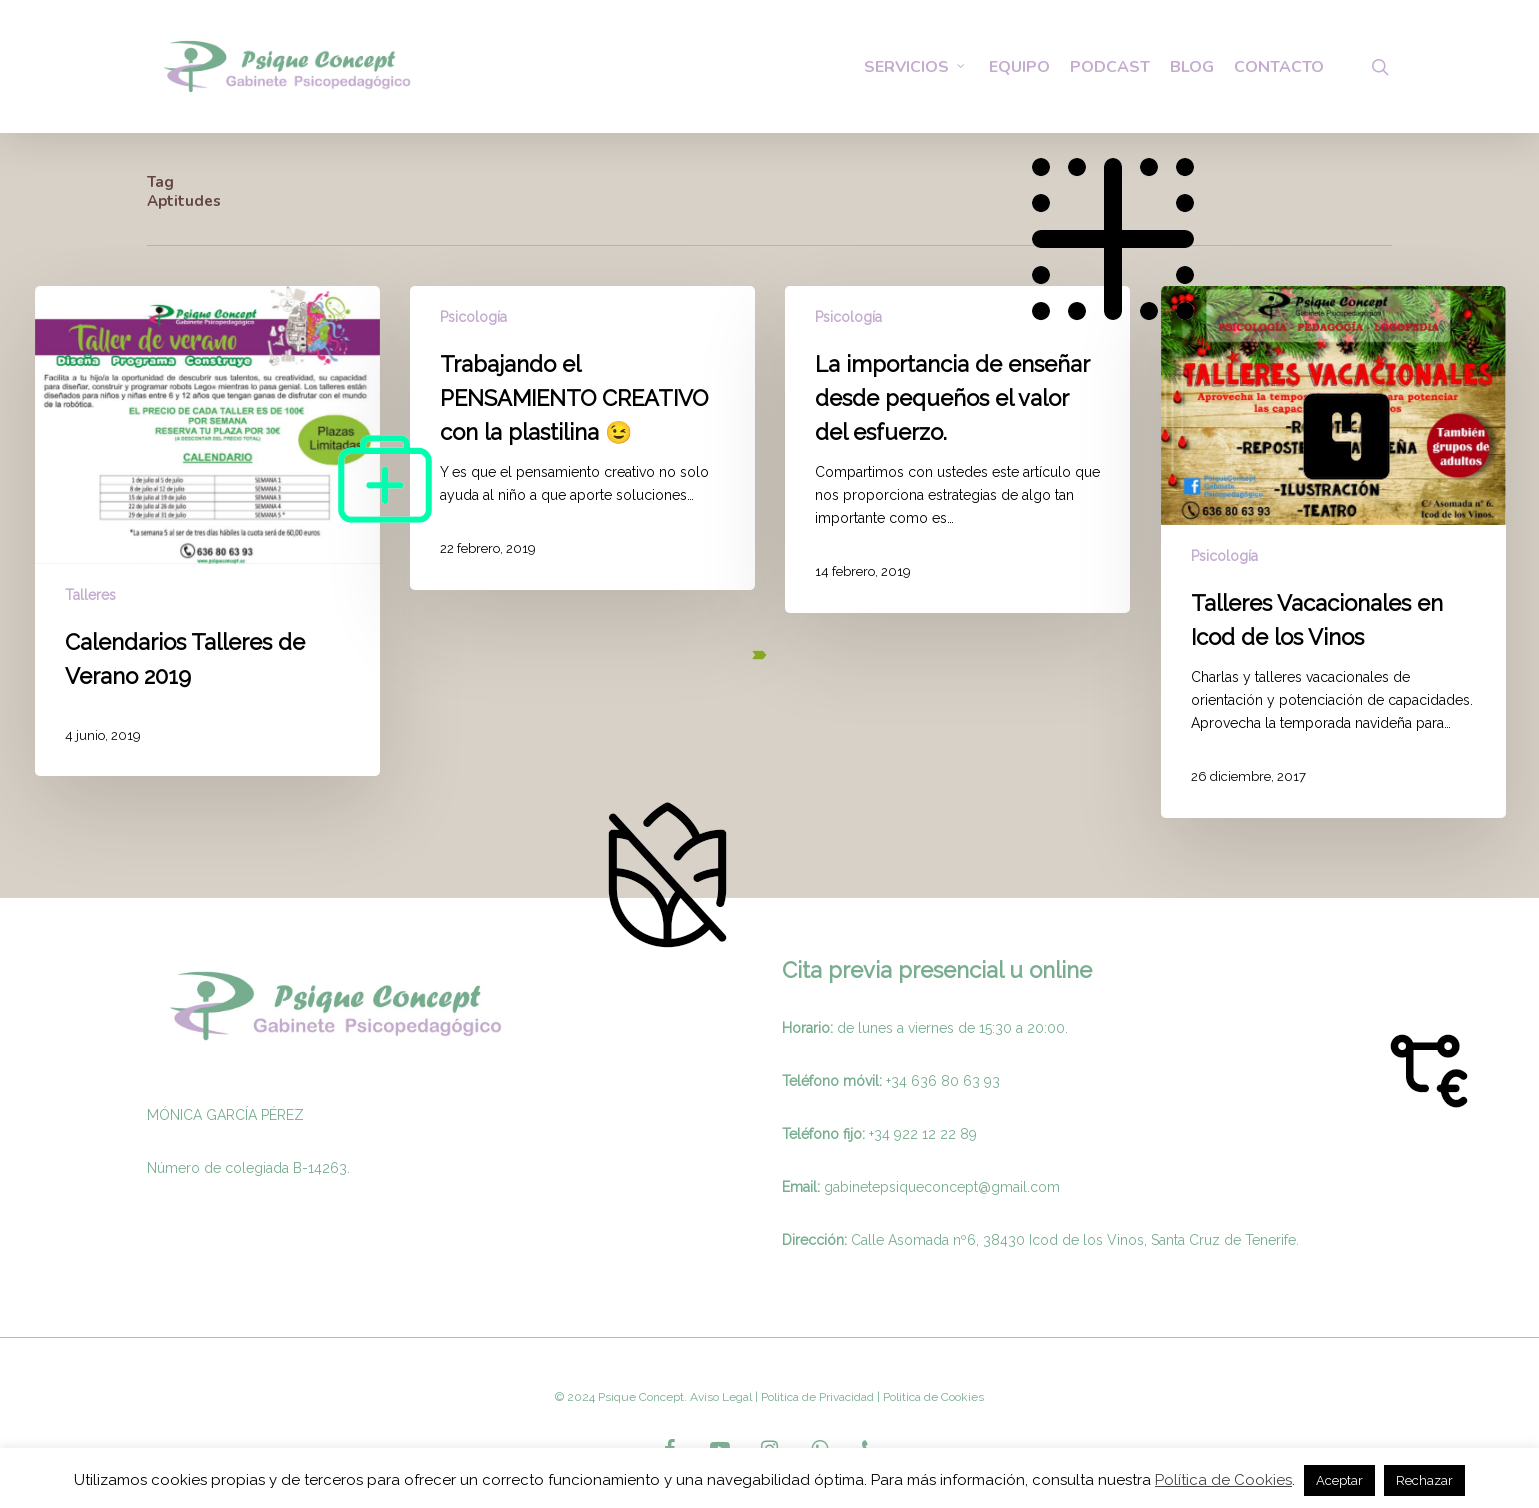  What do you see at coordinates (759, 655) in the screenshot?
I see `mark item as important or priority` at bounding box center [759, 655].